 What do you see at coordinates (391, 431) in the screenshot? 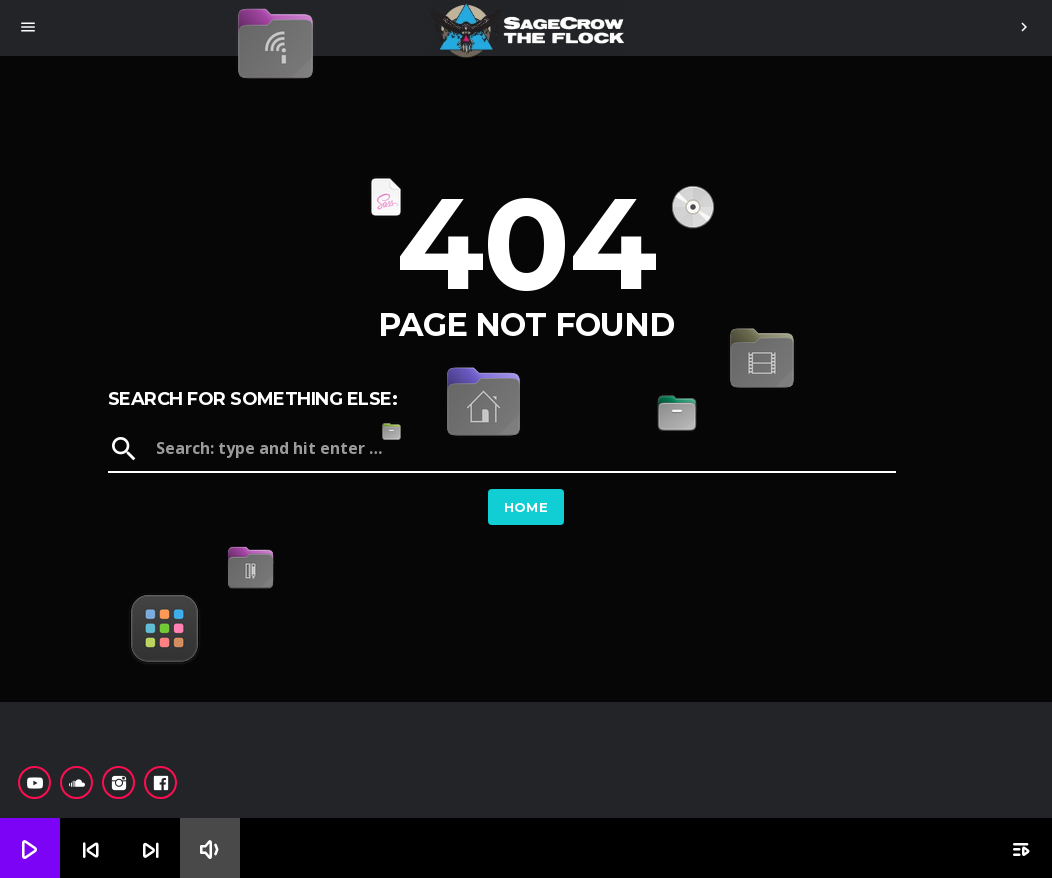
I see `open the file manager` at bounding box center [391, 431].